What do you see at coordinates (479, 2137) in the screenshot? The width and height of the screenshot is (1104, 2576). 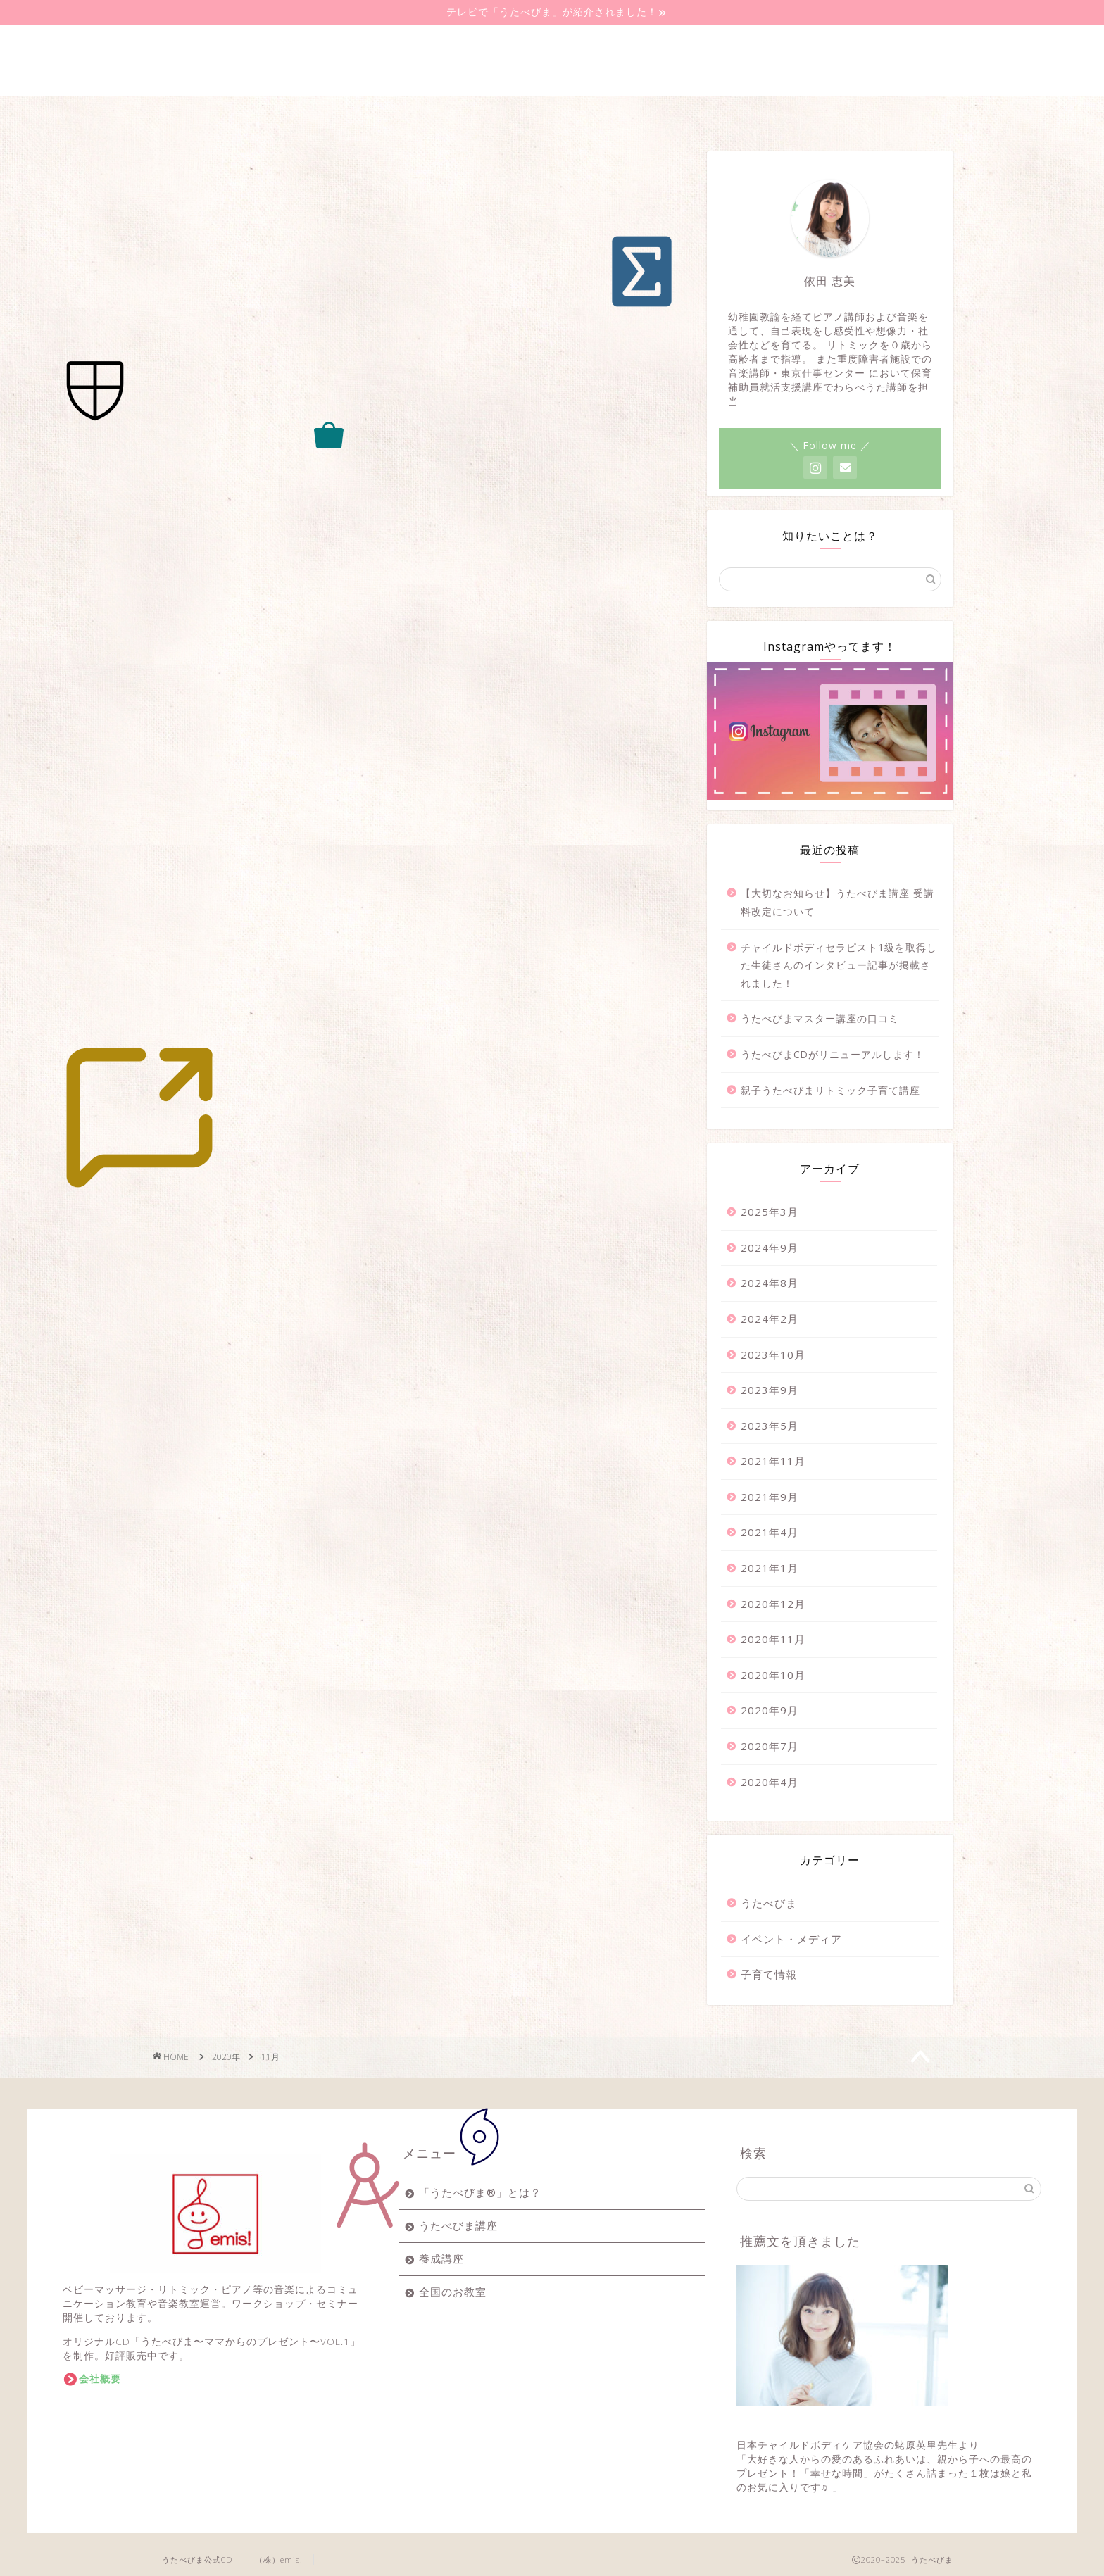 I see `indicates hurricane or tropical storm warning` at bounding box center [479, 2137].